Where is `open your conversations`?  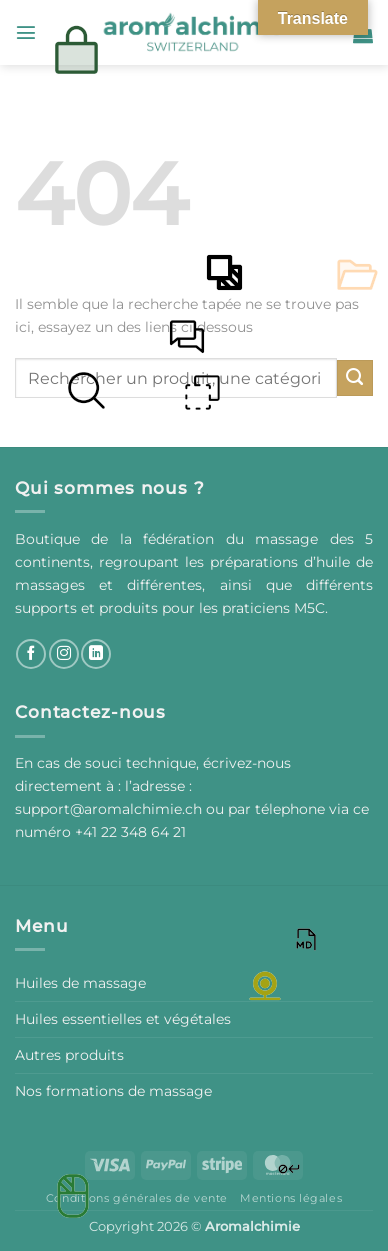
open your conversations is located at coordinates (187, 336).